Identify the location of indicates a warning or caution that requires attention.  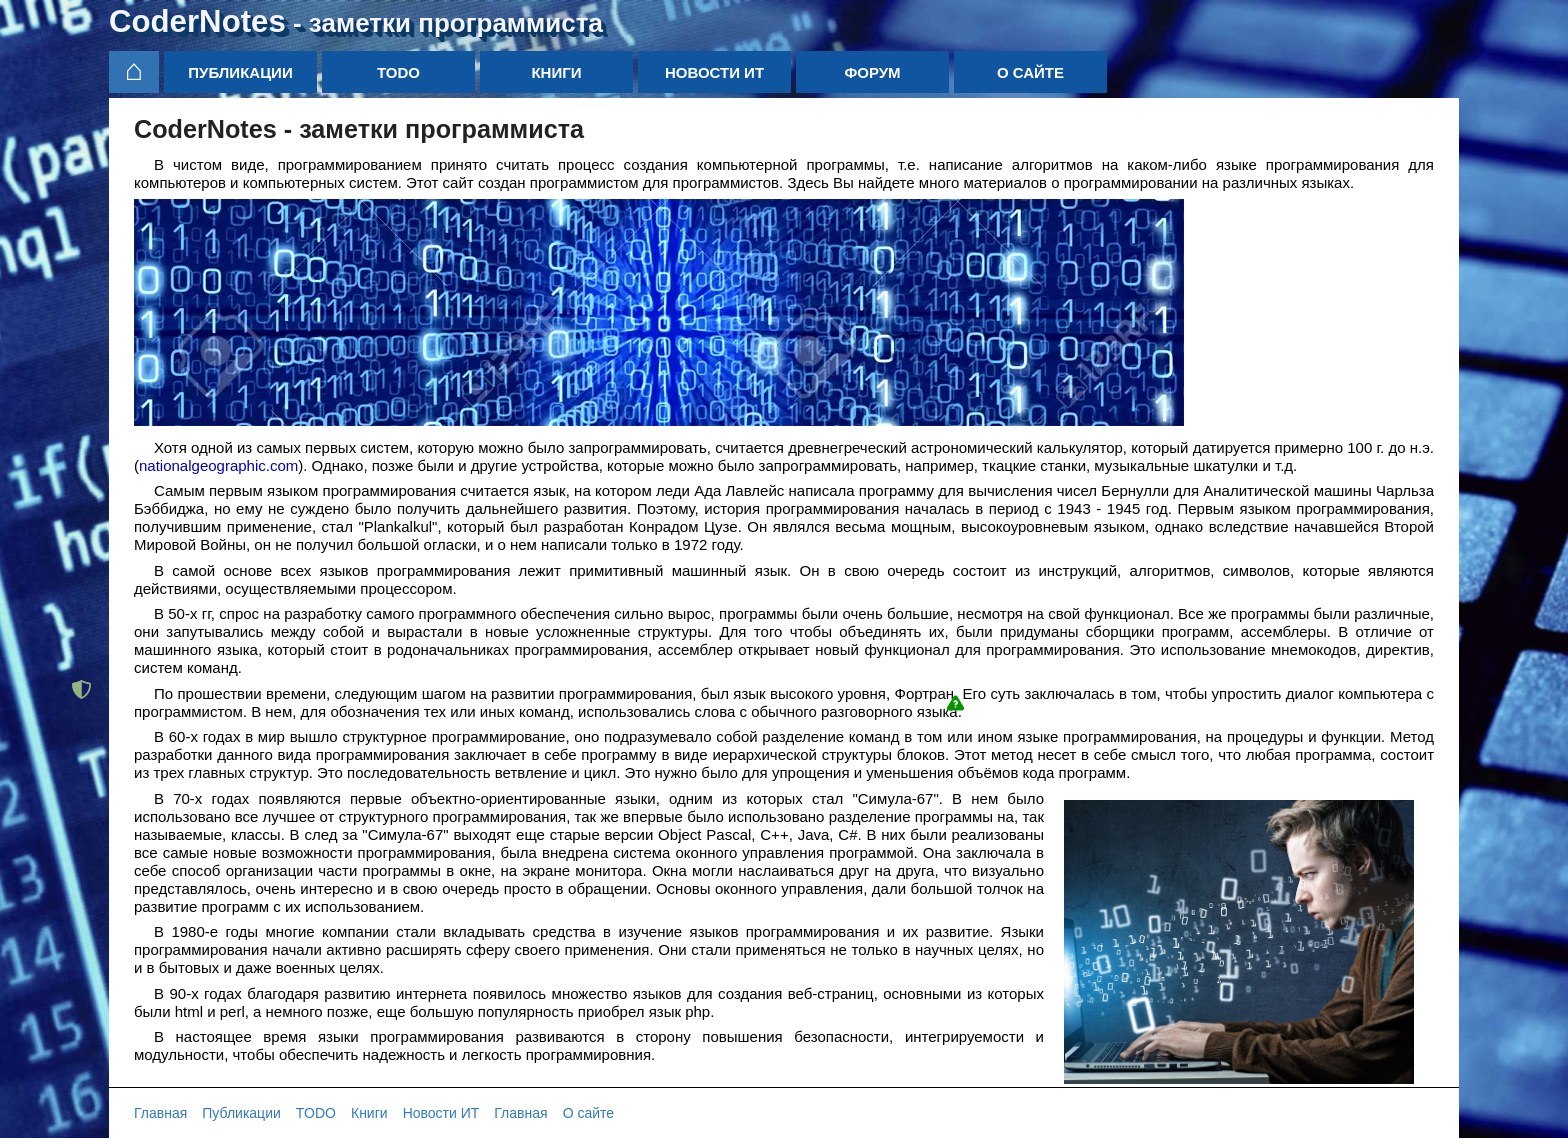
(955, 703).